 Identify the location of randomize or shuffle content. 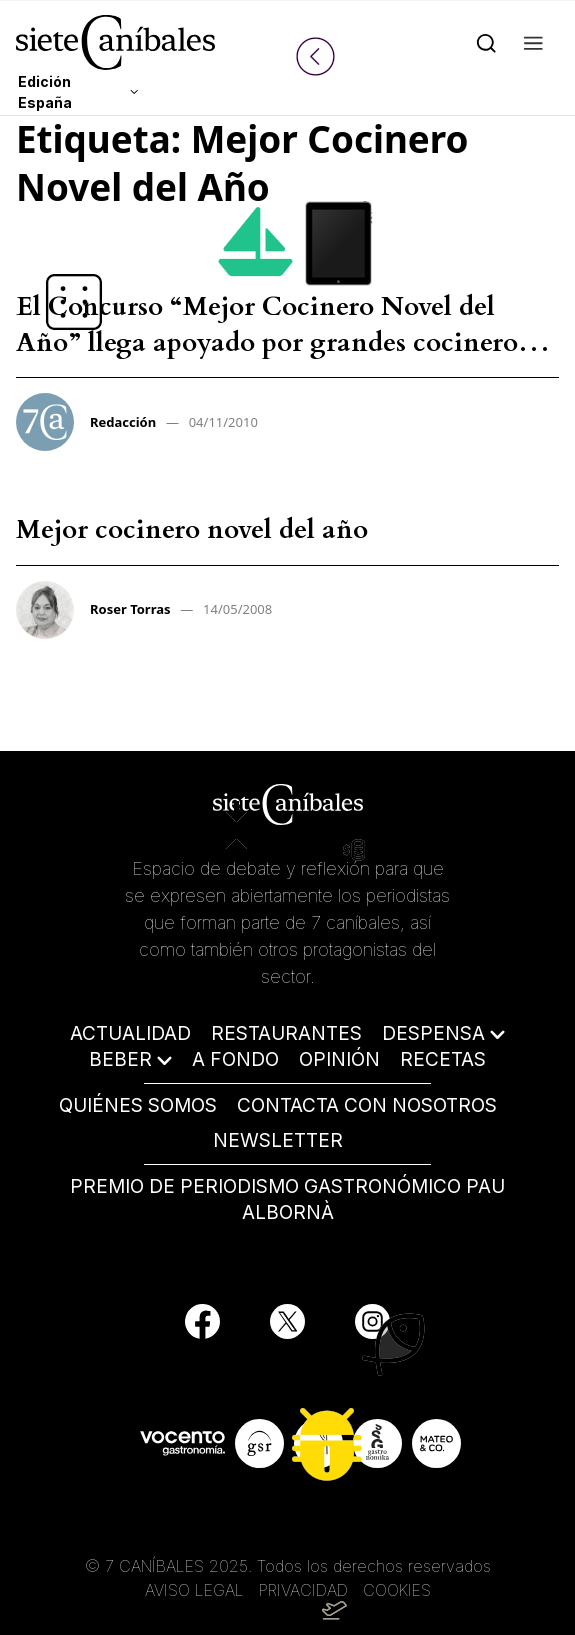
(74, 302).